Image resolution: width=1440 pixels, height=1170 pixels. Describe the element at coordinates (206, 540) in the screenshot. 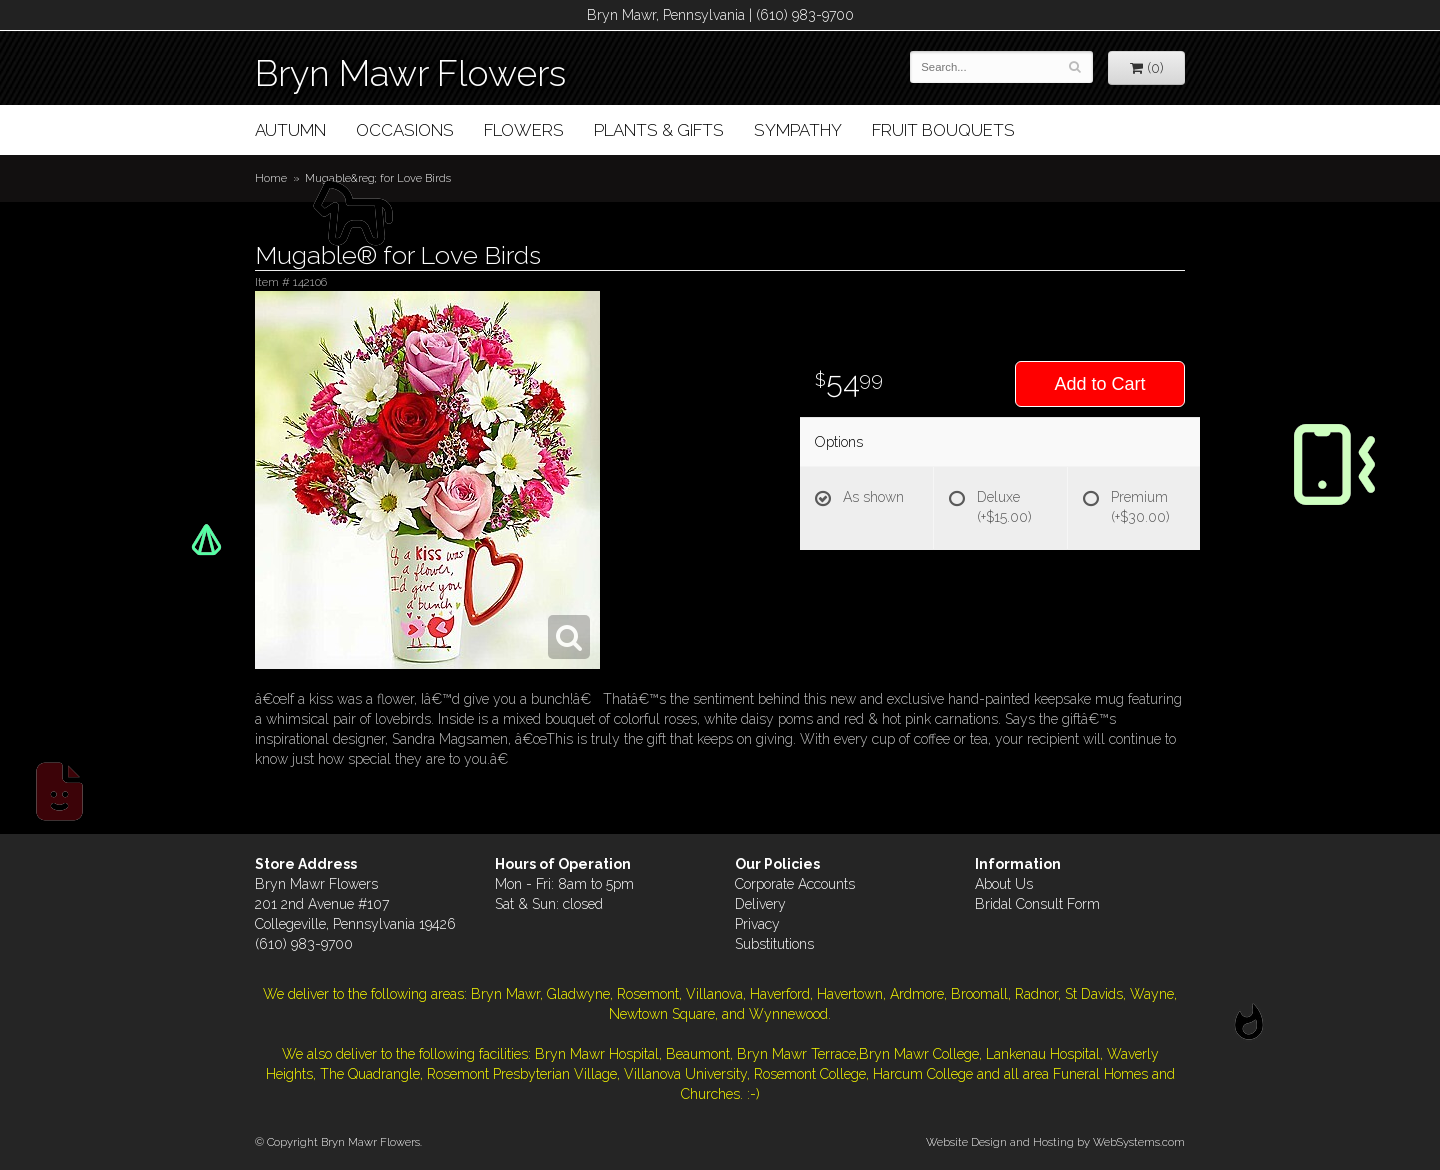

I see `view 3D shape or geometric object` at that location.